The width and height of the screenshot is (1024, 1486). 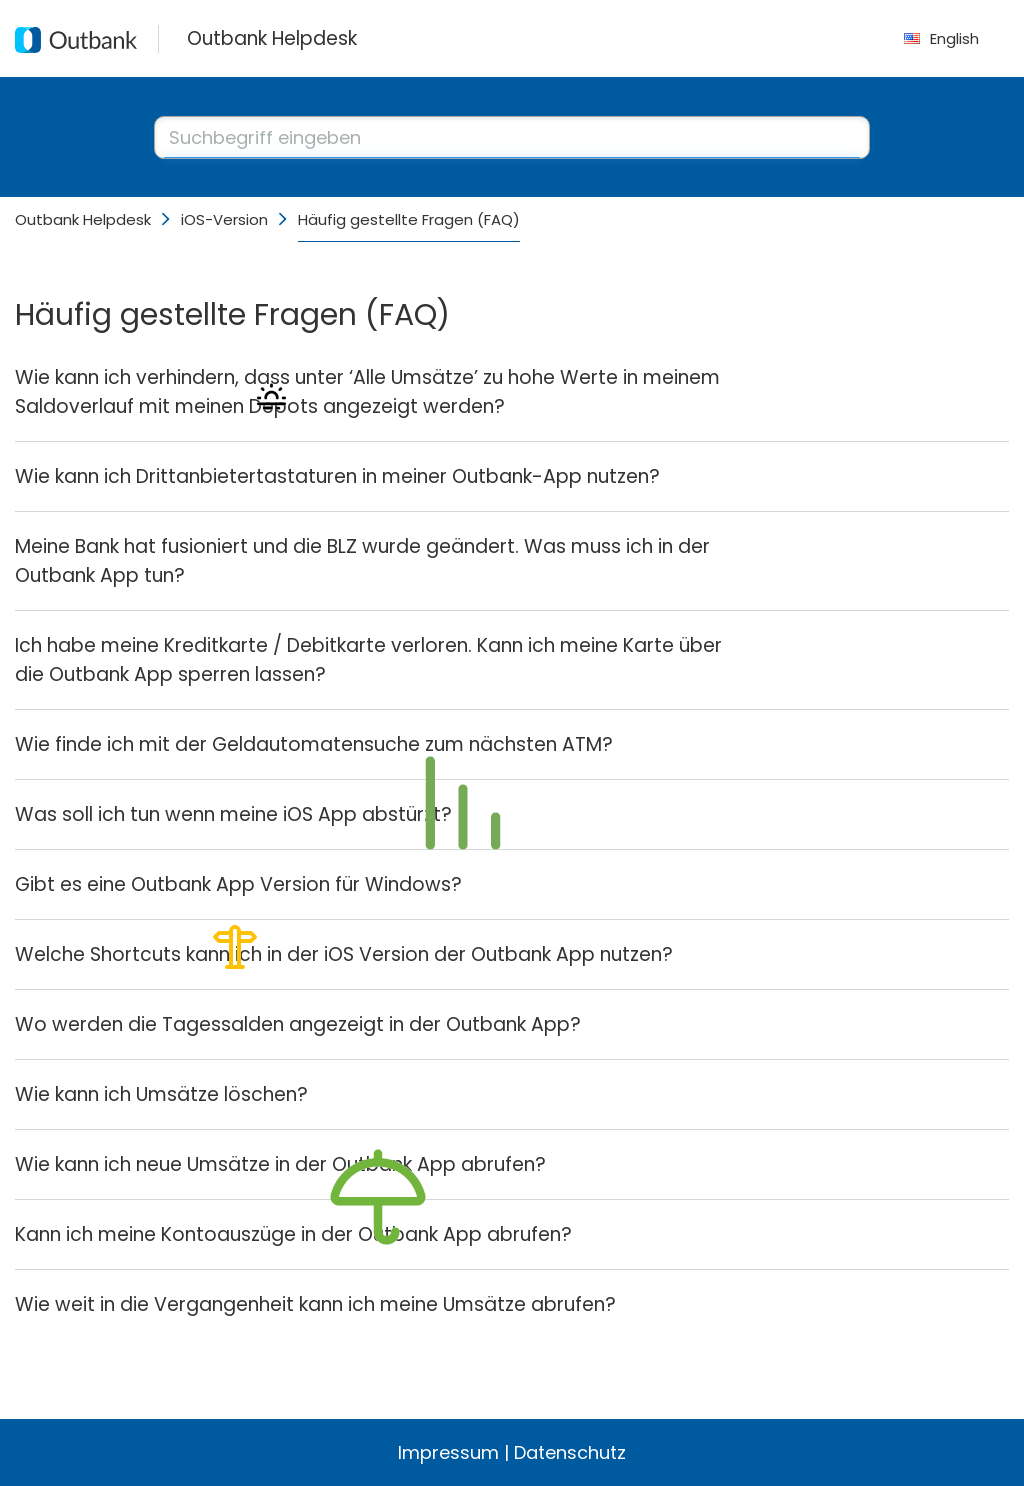 What do you see at coordinates (463, 803) in the screenshot?
I see `view declining metrics or statistics` at bounding box center [463, 803].